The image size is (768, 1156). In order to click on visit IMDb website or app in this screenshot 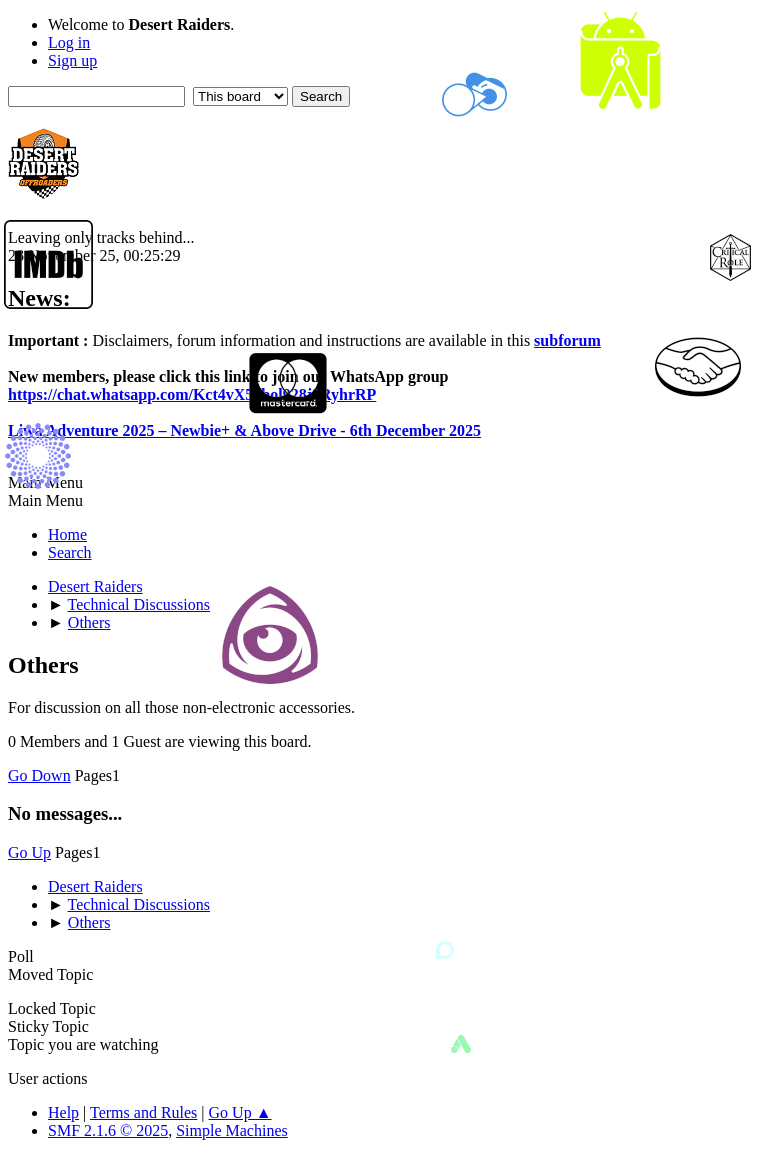, I will do `click(48, 264)`.